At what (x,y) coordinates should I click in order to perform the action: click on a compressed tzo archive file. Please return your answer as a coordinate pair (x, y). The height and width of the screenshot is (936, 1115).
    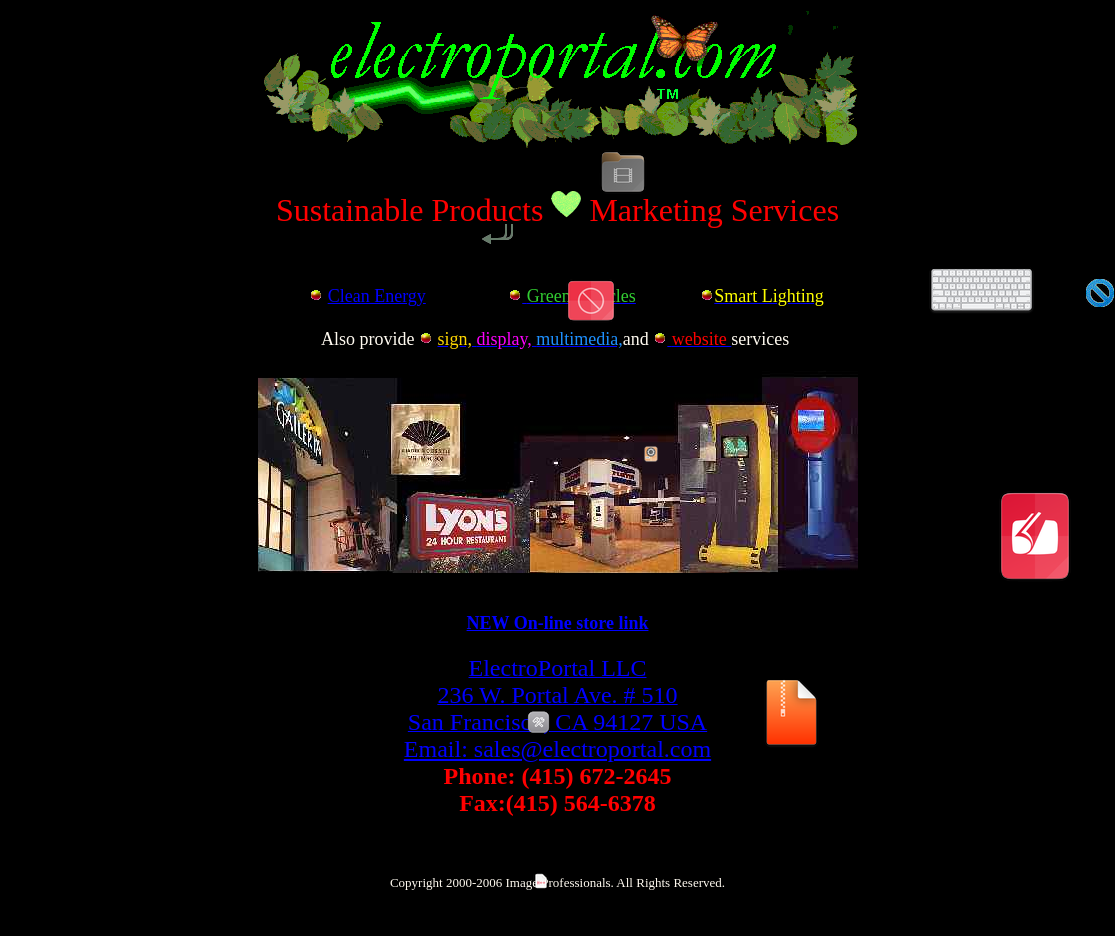
    Looking at the image, I should click on (791, 713).